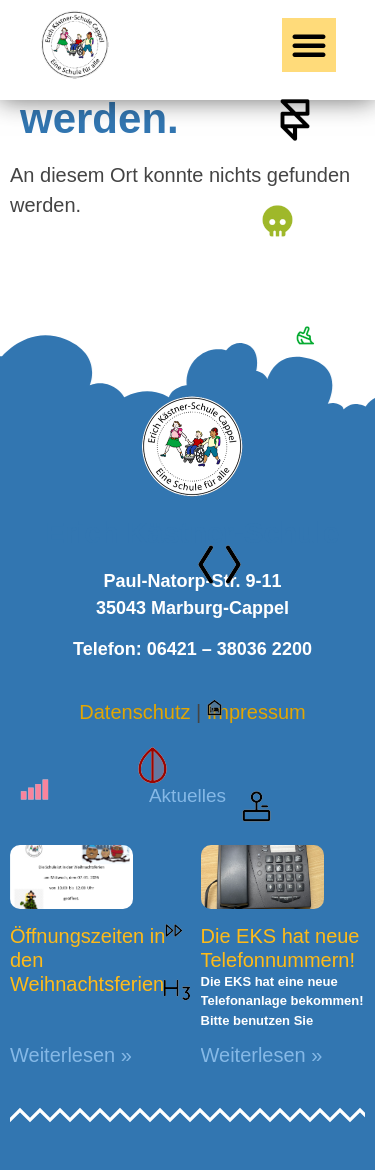  What do you see at coordinates (175, 989) in the screenshot?
I see `format text as heading level 3` at bounding box center [175, 989].